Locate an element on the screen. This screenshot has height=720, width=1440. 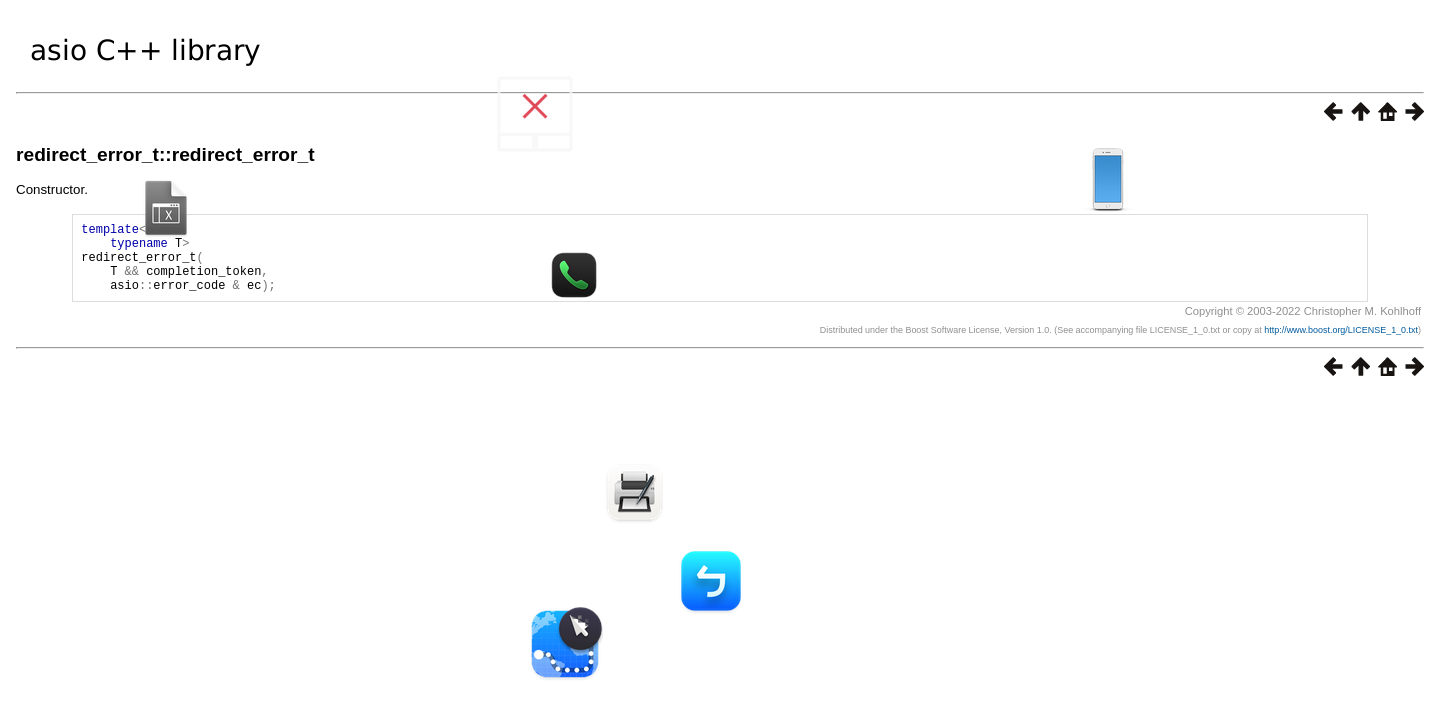
open ibus bopomofo input method app is located at coordinates (711, 581).